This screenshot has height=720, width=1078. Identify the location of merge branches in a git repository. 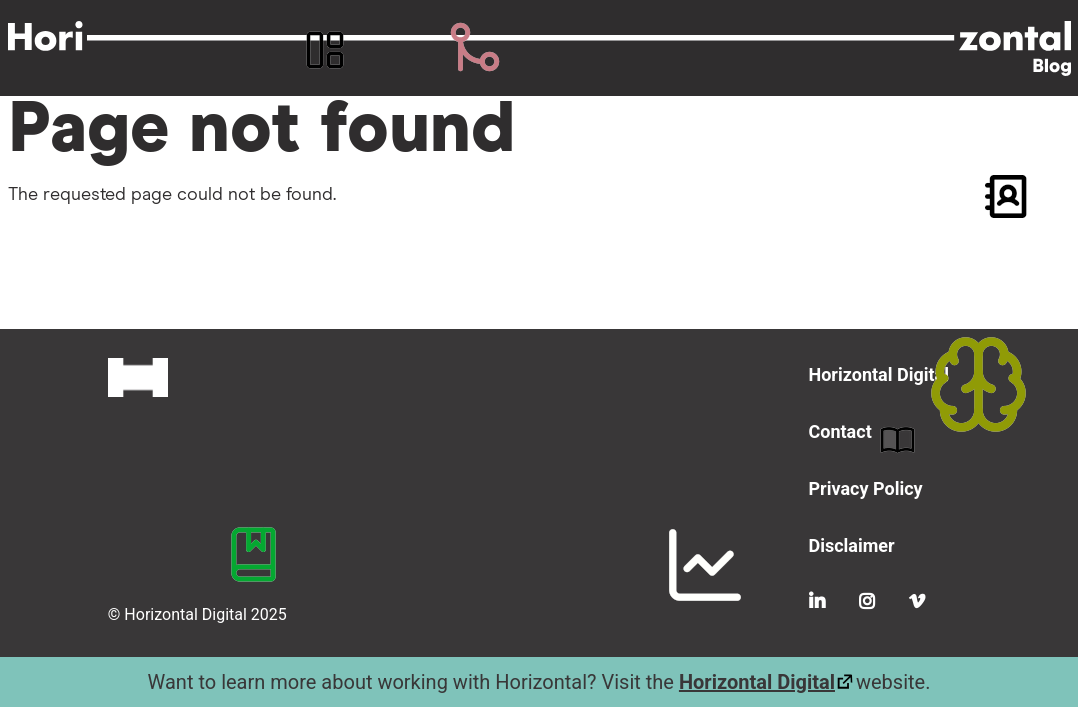
(475, 47).